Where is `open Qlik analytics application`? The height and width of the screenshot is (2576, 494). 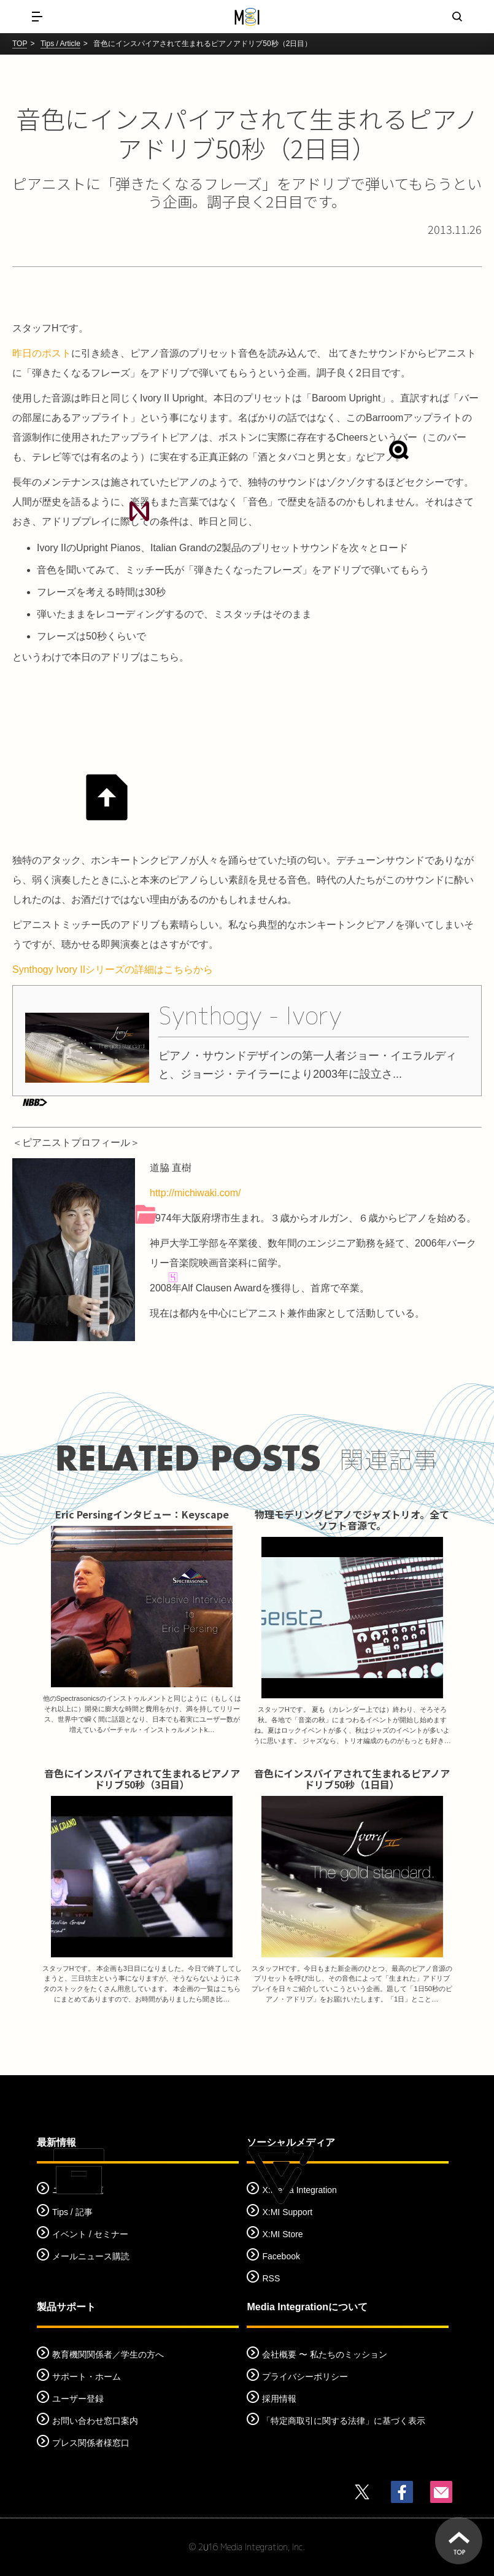
open Qlik analytics application is located at coordinates (399, 450).